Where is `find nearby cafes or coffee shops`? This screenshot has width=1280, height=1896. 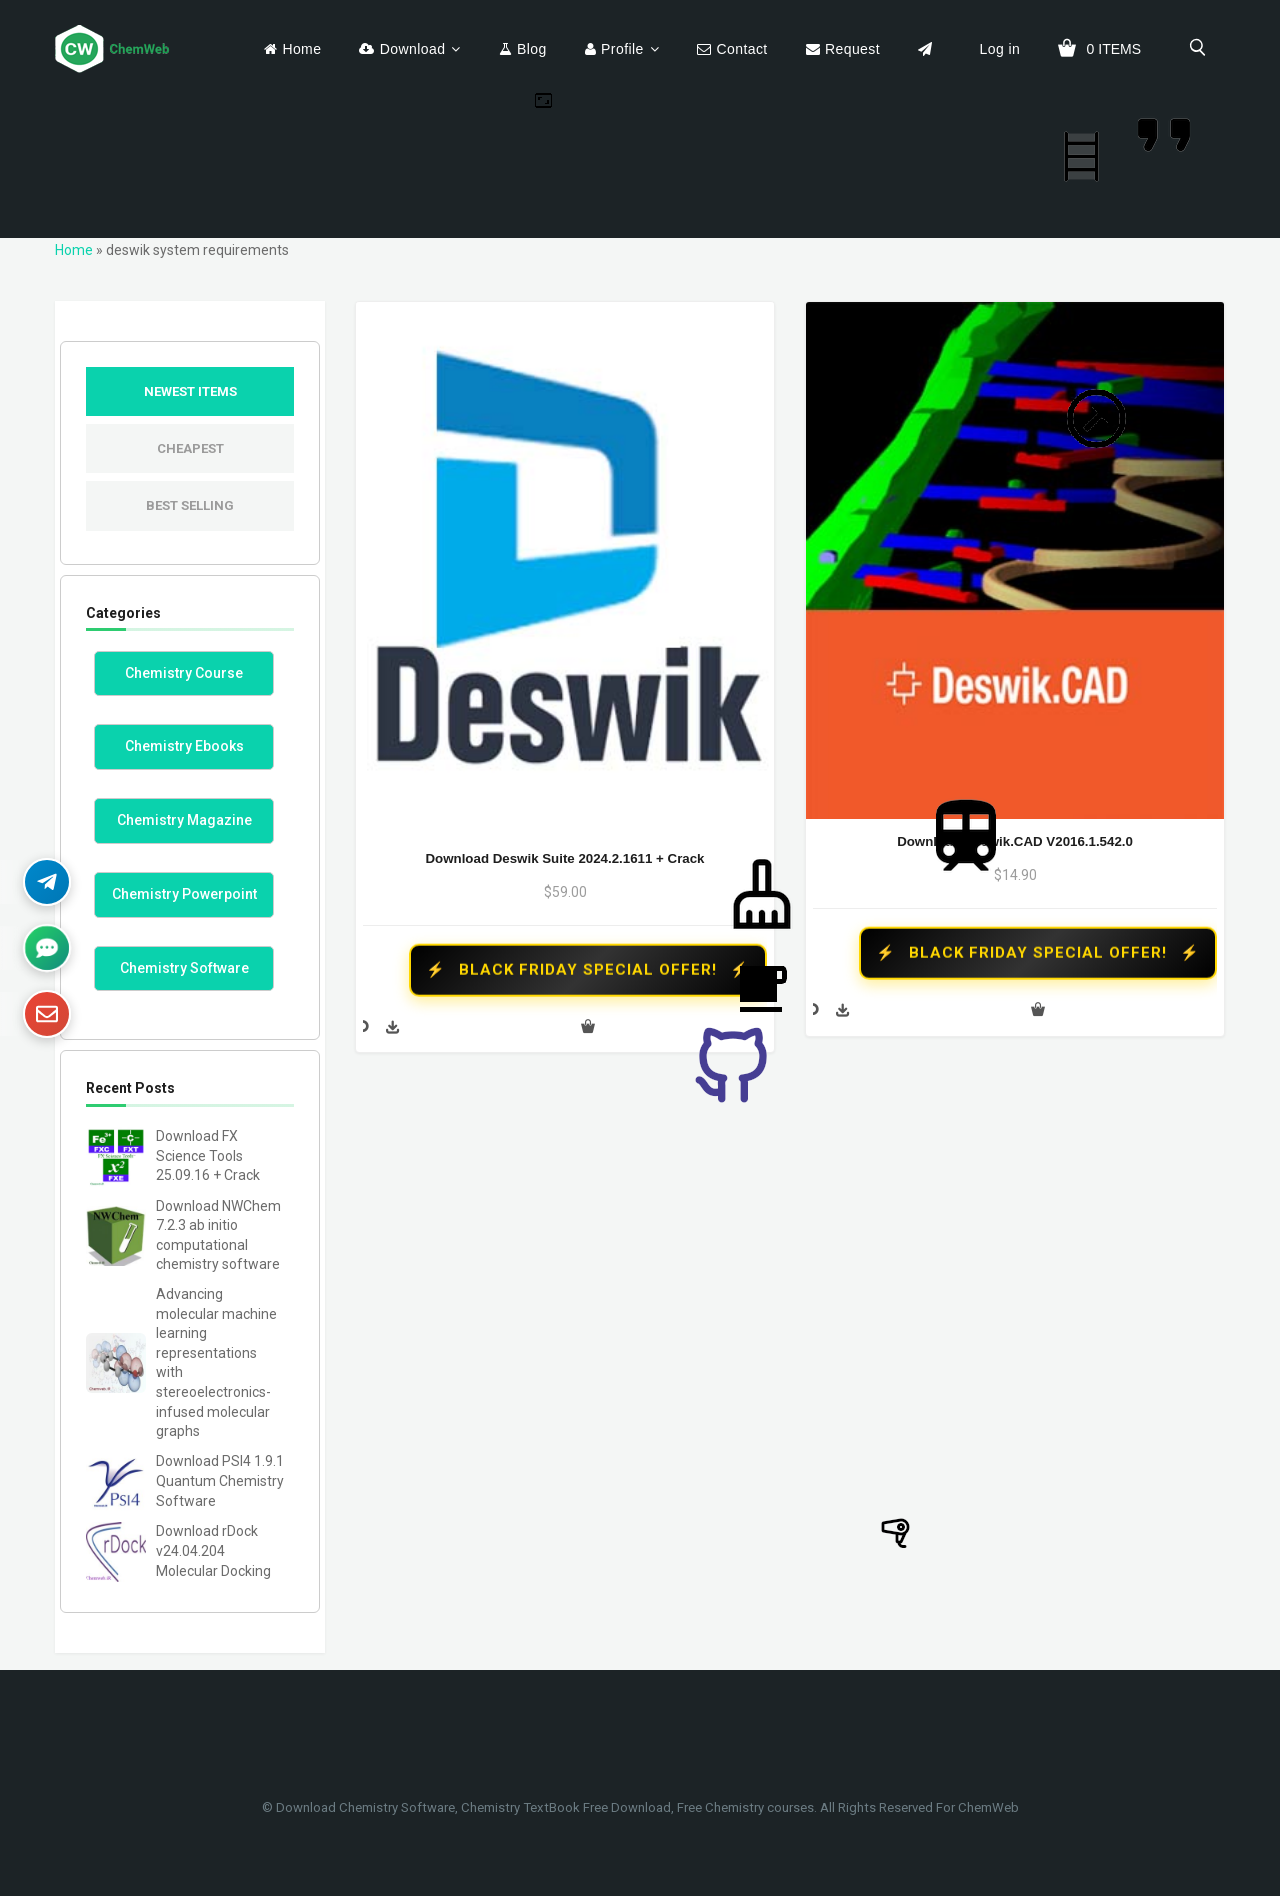
find nearby cafes or coffee shops is located at coordinates (761, 989).